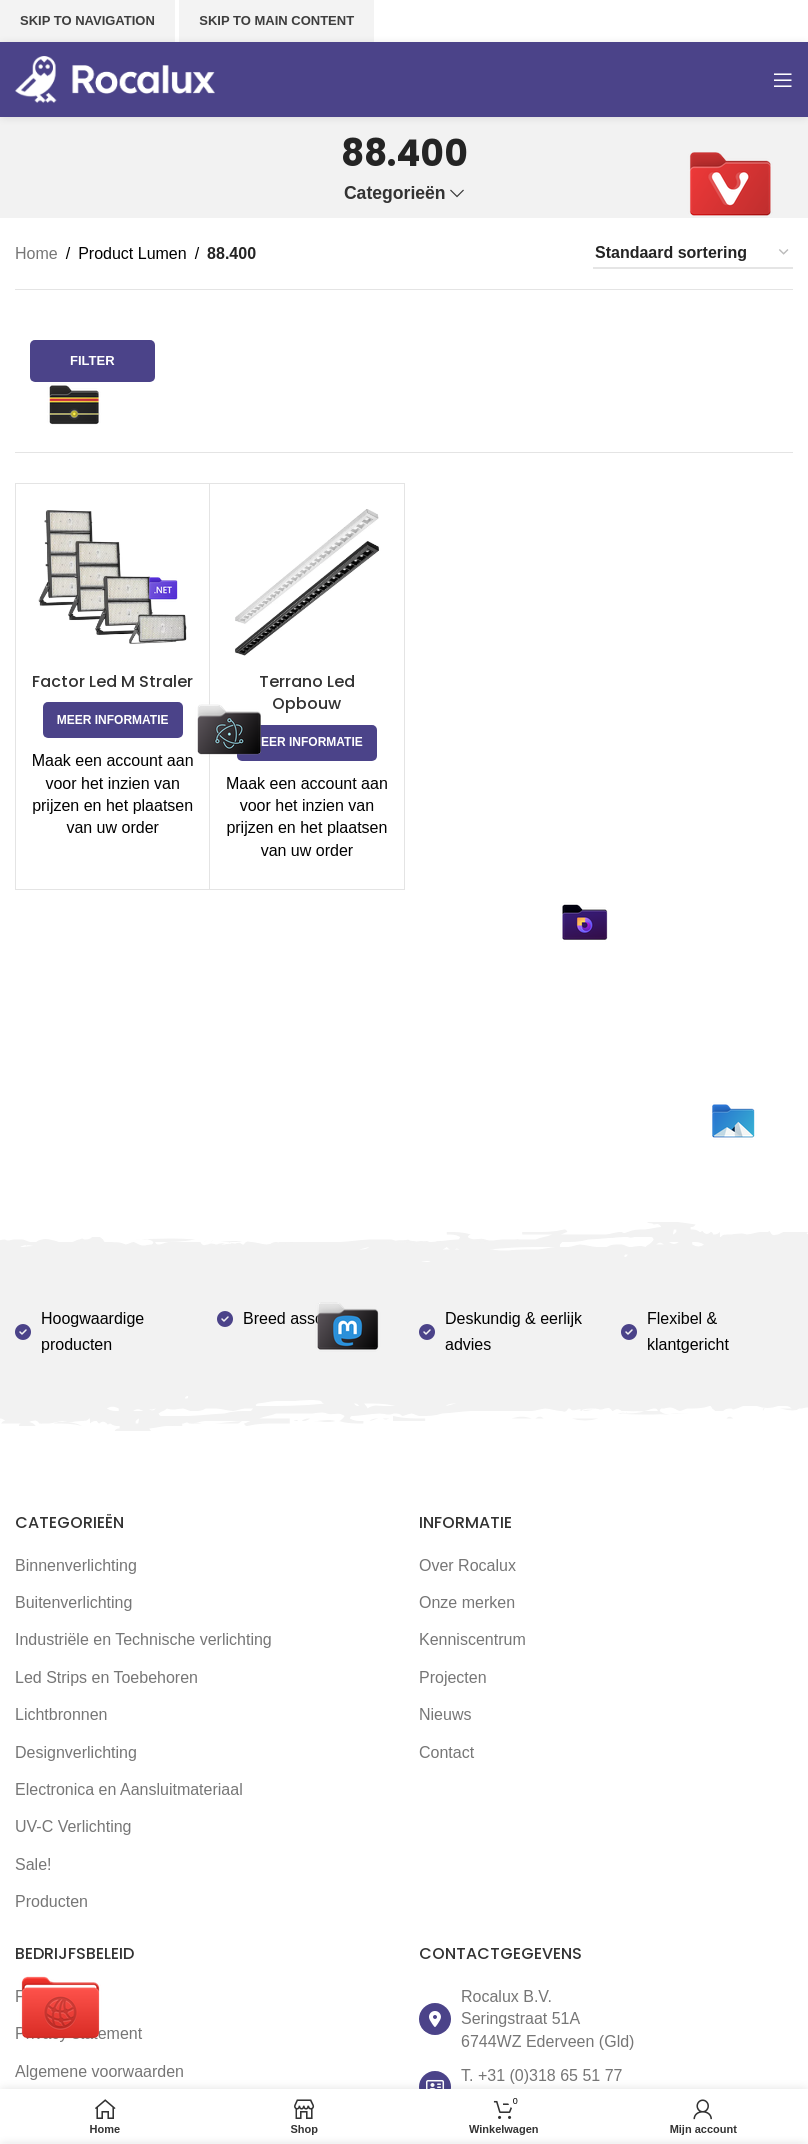 This screenshot has width=808, height=2144. What do you see at coordinates (229, 731) in the screenshot?
I see `open folder containing electron app files` at bounding box center [229, 731].